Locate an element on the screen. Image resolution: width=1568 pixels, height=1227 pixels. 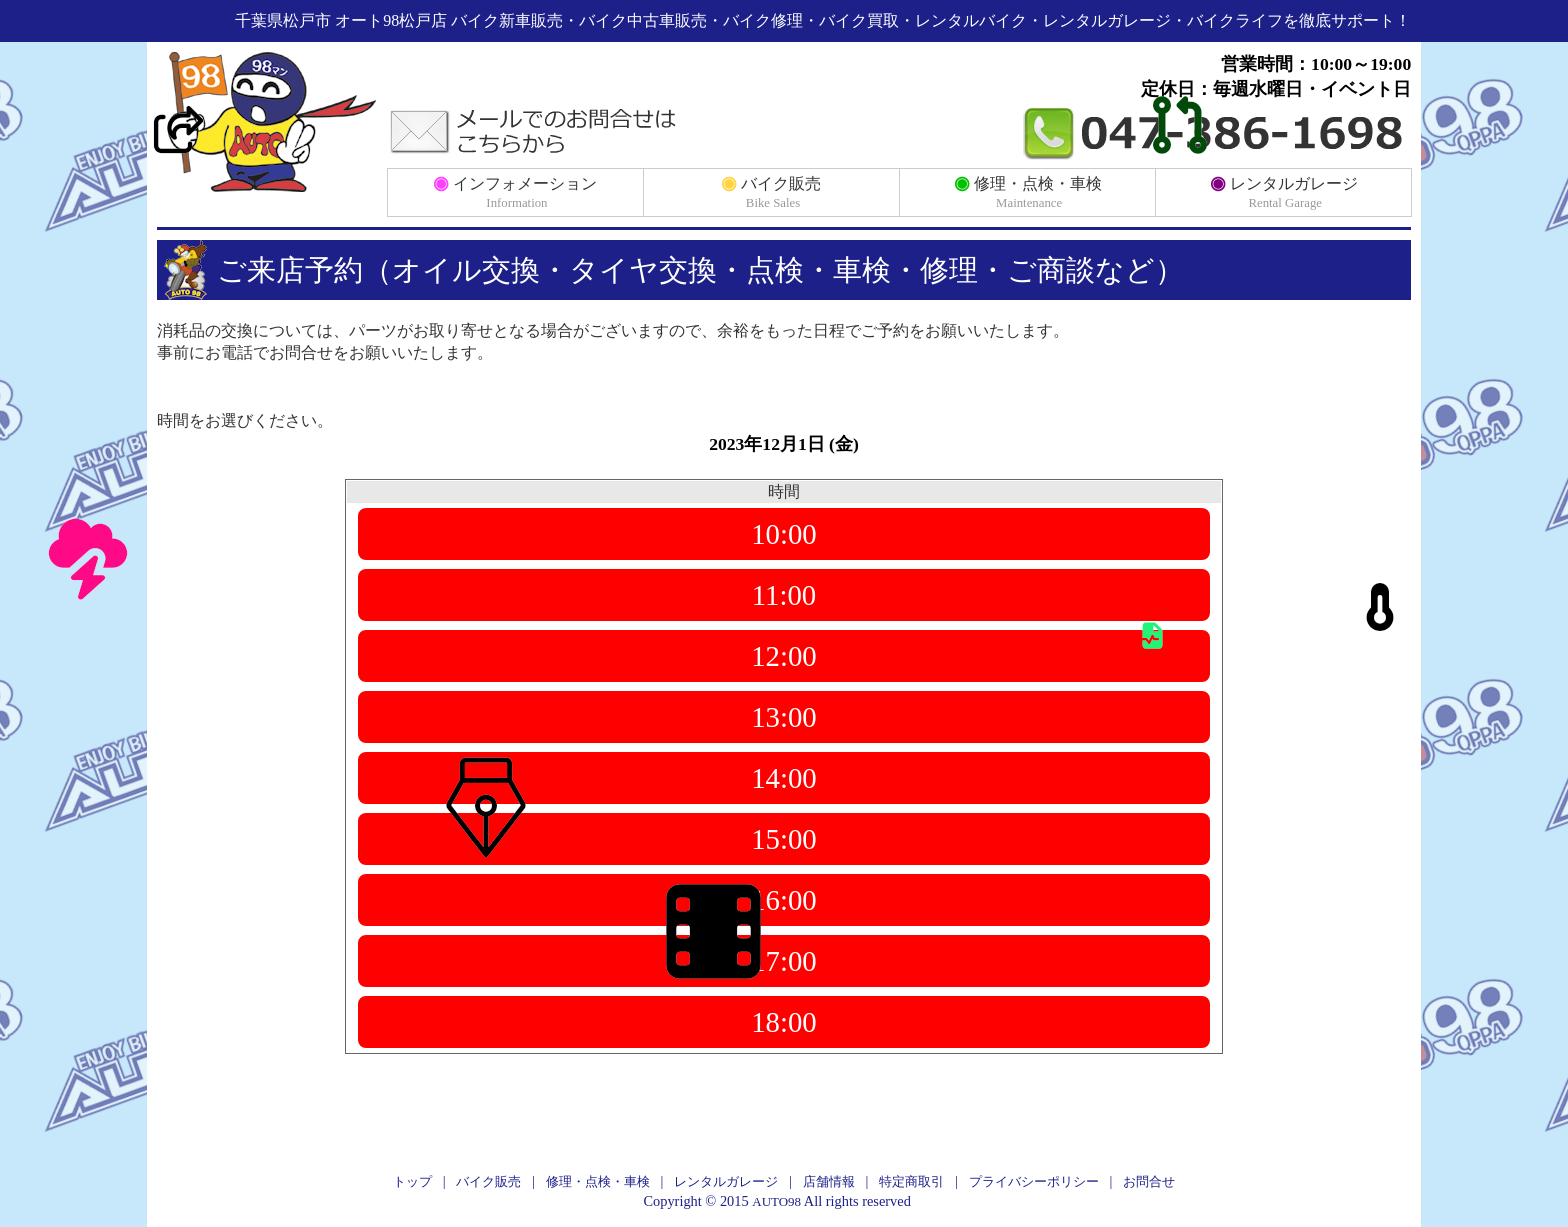
access drawing or illustration tools is located at coordinates (486, 804).